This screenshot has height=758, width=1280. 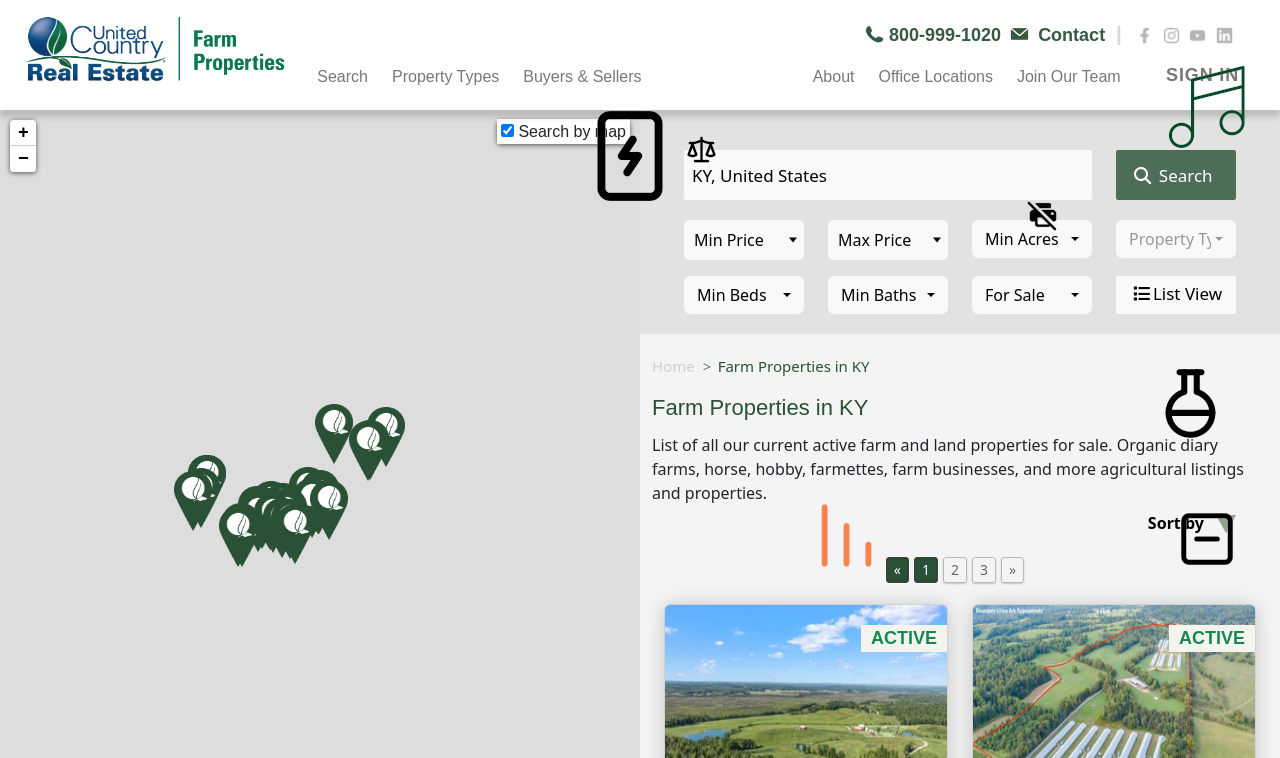 What do you see at coordinates (630, 156) in the screenshot?
I see `indicates device is currently charging` at bounding box center [630, 156].